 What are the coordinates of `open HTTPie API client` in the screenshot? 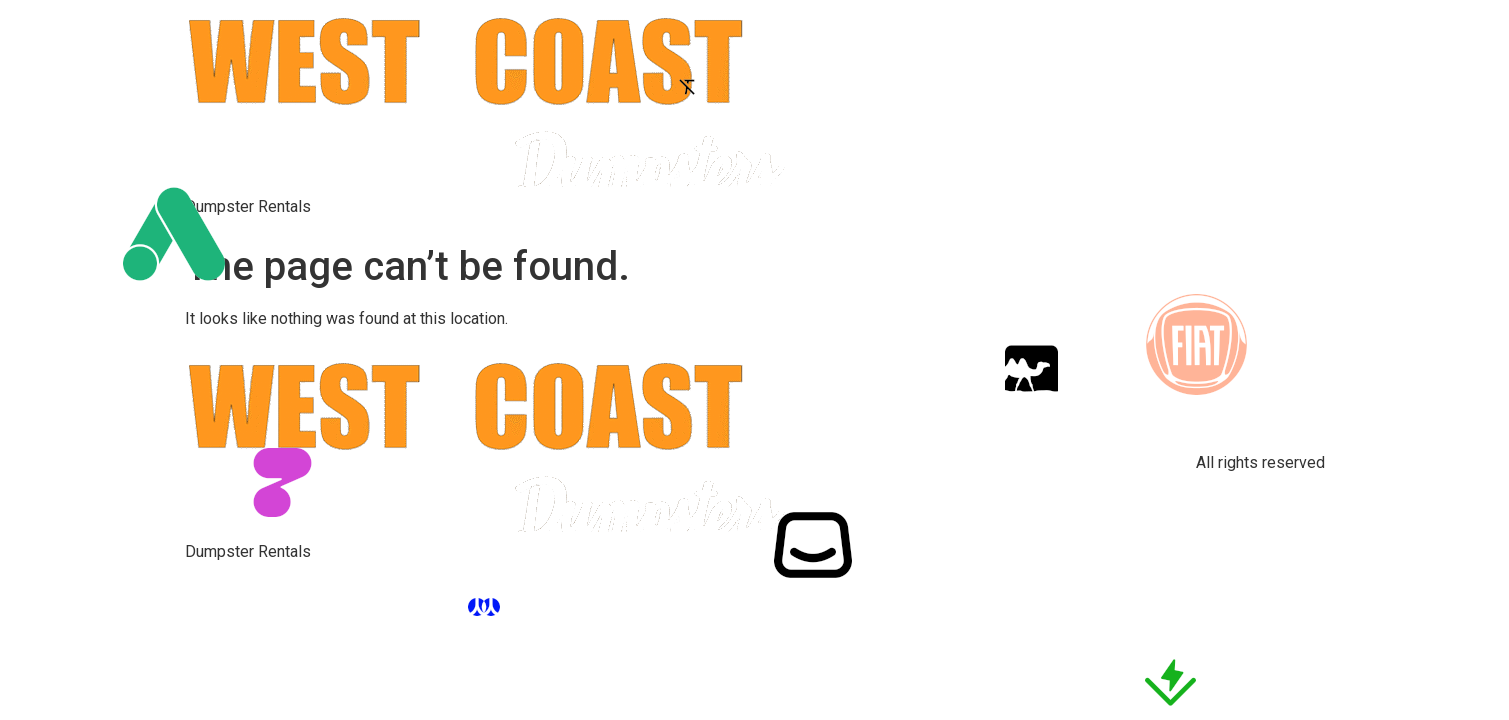 It's located at (282, 482).